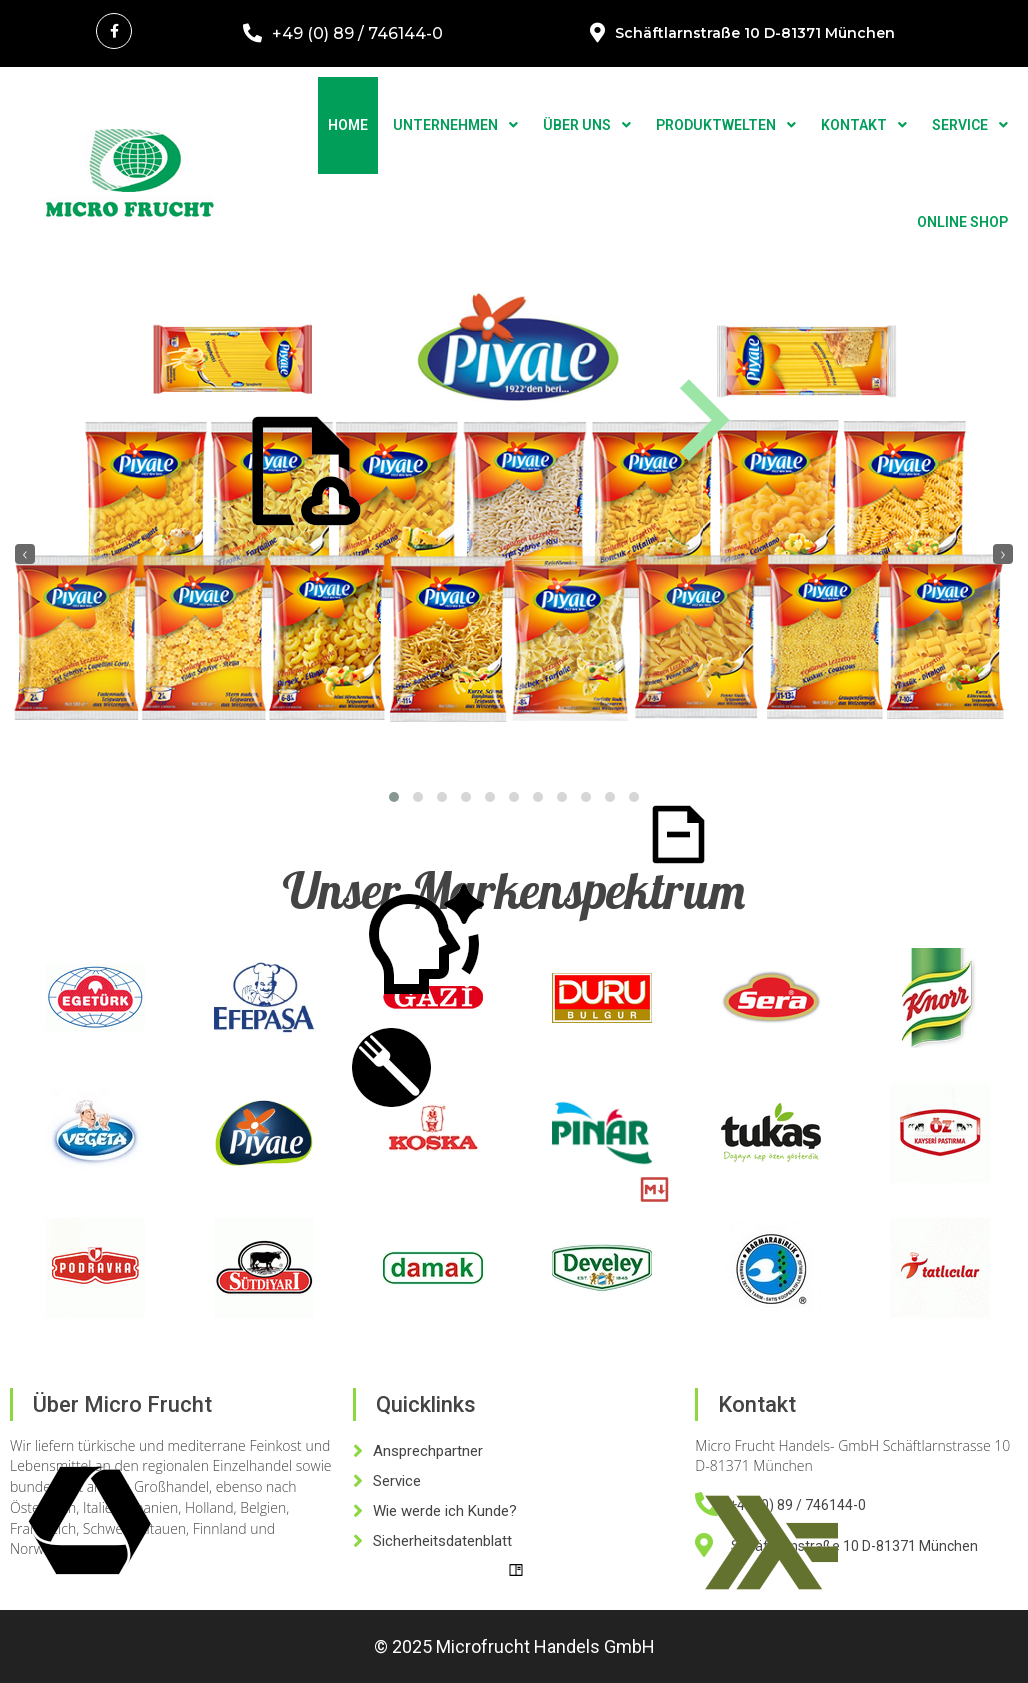 The image size is (1028, 1683). Describe the element at coordinates (301, 471) in the screenshot. I see `upload file to cloud storage` at that location.